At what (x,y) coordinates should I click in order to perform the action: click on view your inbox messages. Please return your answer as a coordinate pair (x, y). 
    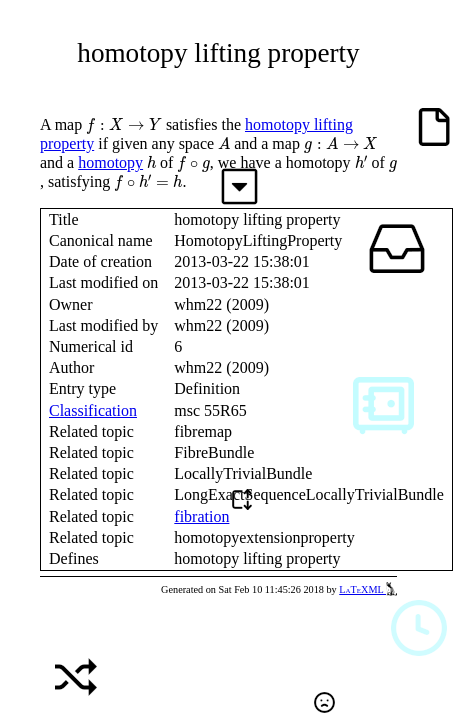
    Looking at the image, I should click on (397, 248).